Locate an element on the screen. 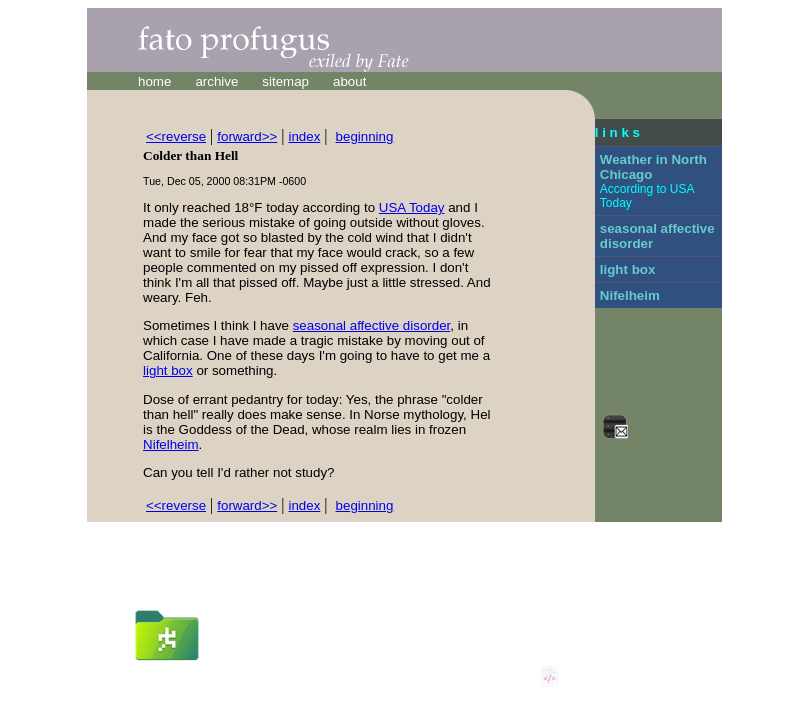 The height and width of the screenshot is (720, 809). an xml file type indicator is located at coordinates (549, 676).